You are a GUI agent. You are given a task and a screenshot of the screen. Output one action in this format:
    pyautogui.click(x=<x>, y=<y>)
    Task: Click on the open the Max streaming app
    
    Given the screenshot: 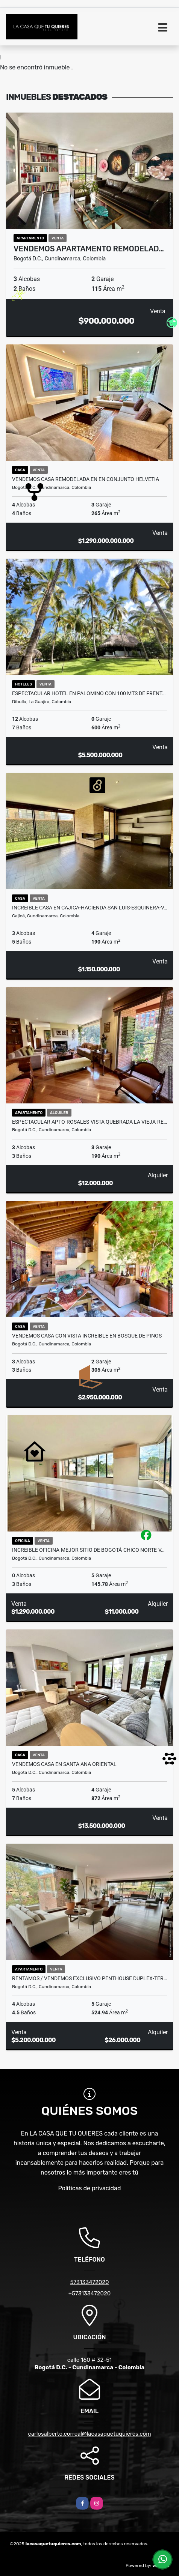 What is the action you would take?
    pyautogui.click(x=97, y=785)
    